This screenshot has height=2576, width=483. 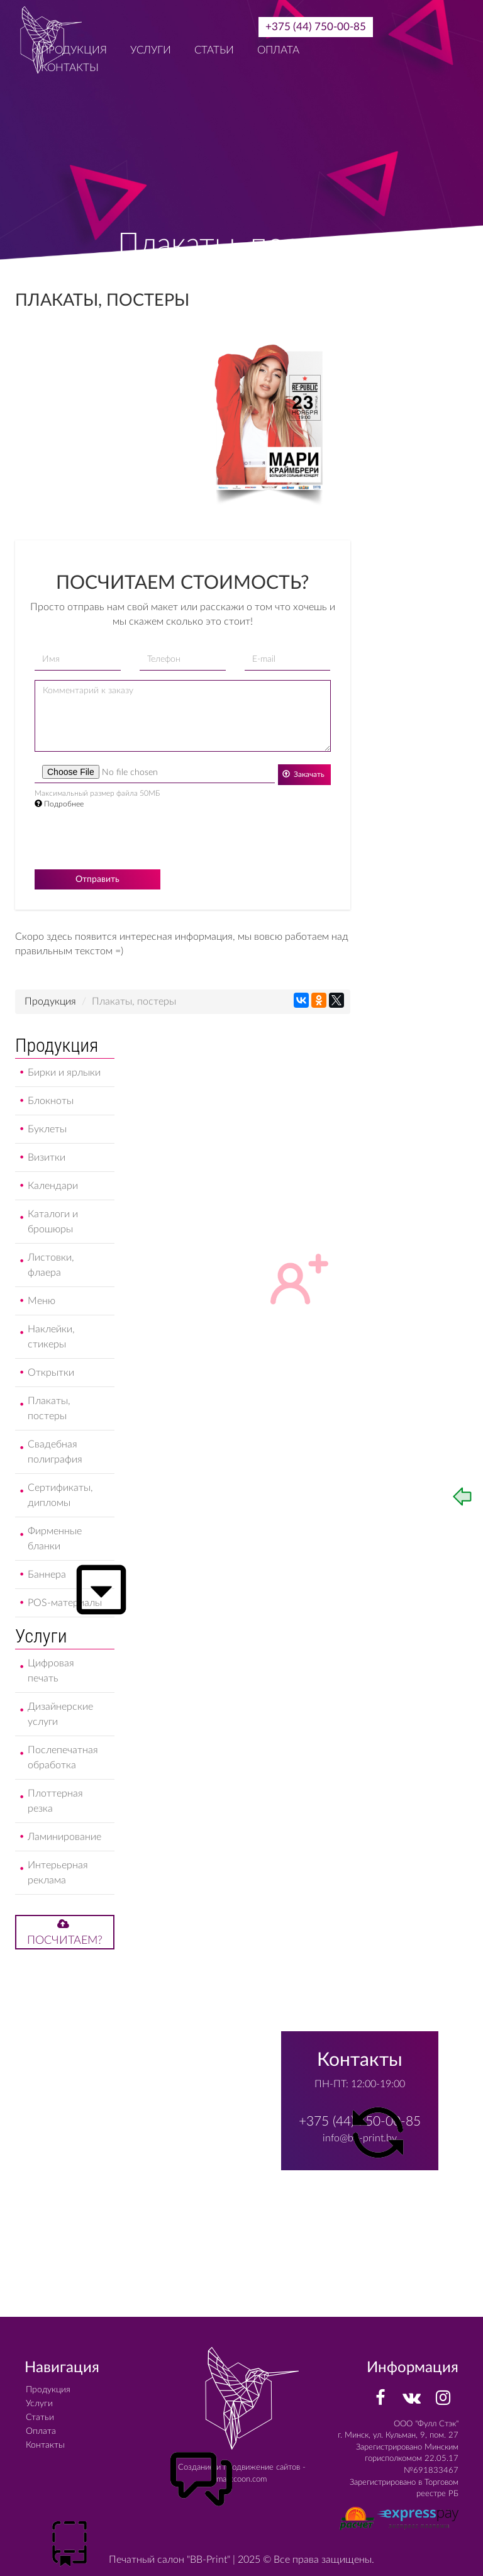 What do you see at coordinates (201, 2479) in the screenshot?
I see `view discussion thread` at bounding box center [201, 2479].